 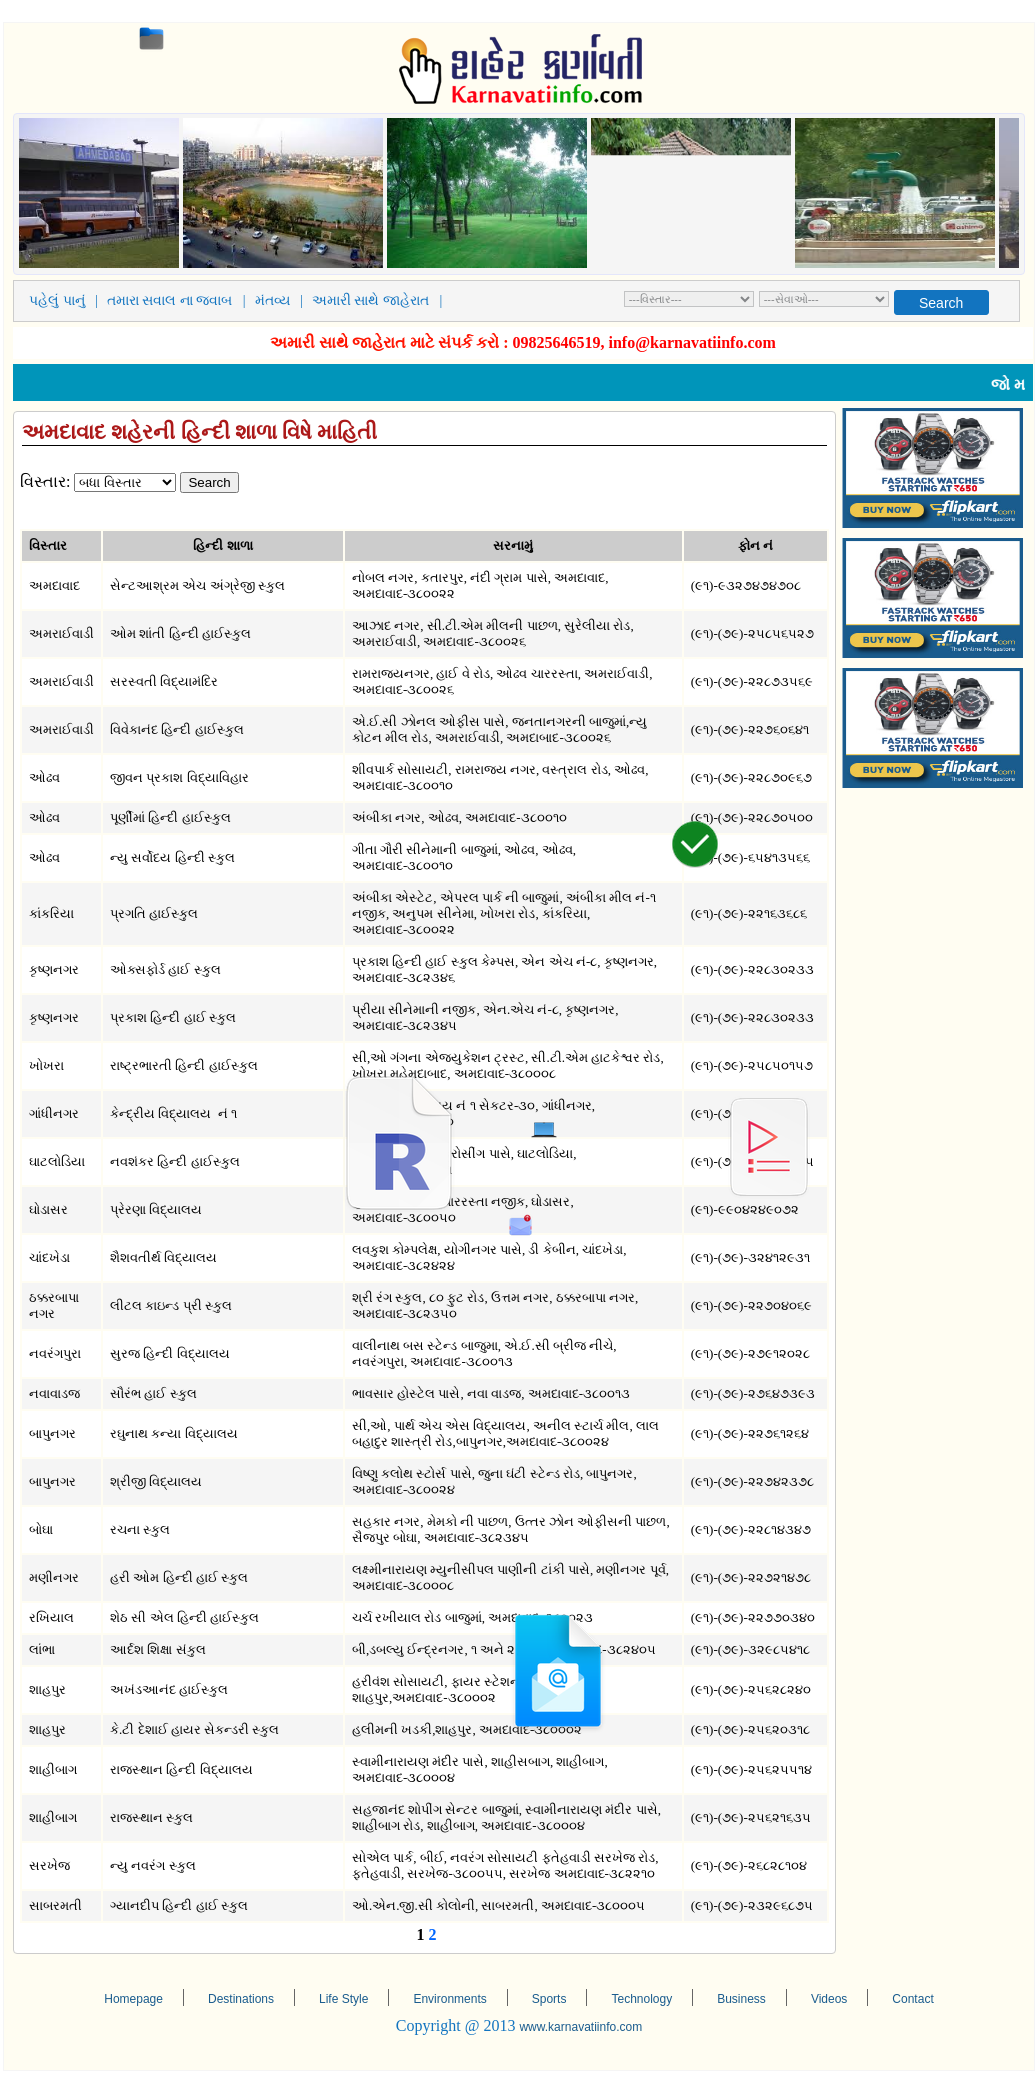 What do you see at coordinates (695, 844) in the screenshot?
I see `indicates file has been successfully synced and shared` at bounding box center [695, 844].